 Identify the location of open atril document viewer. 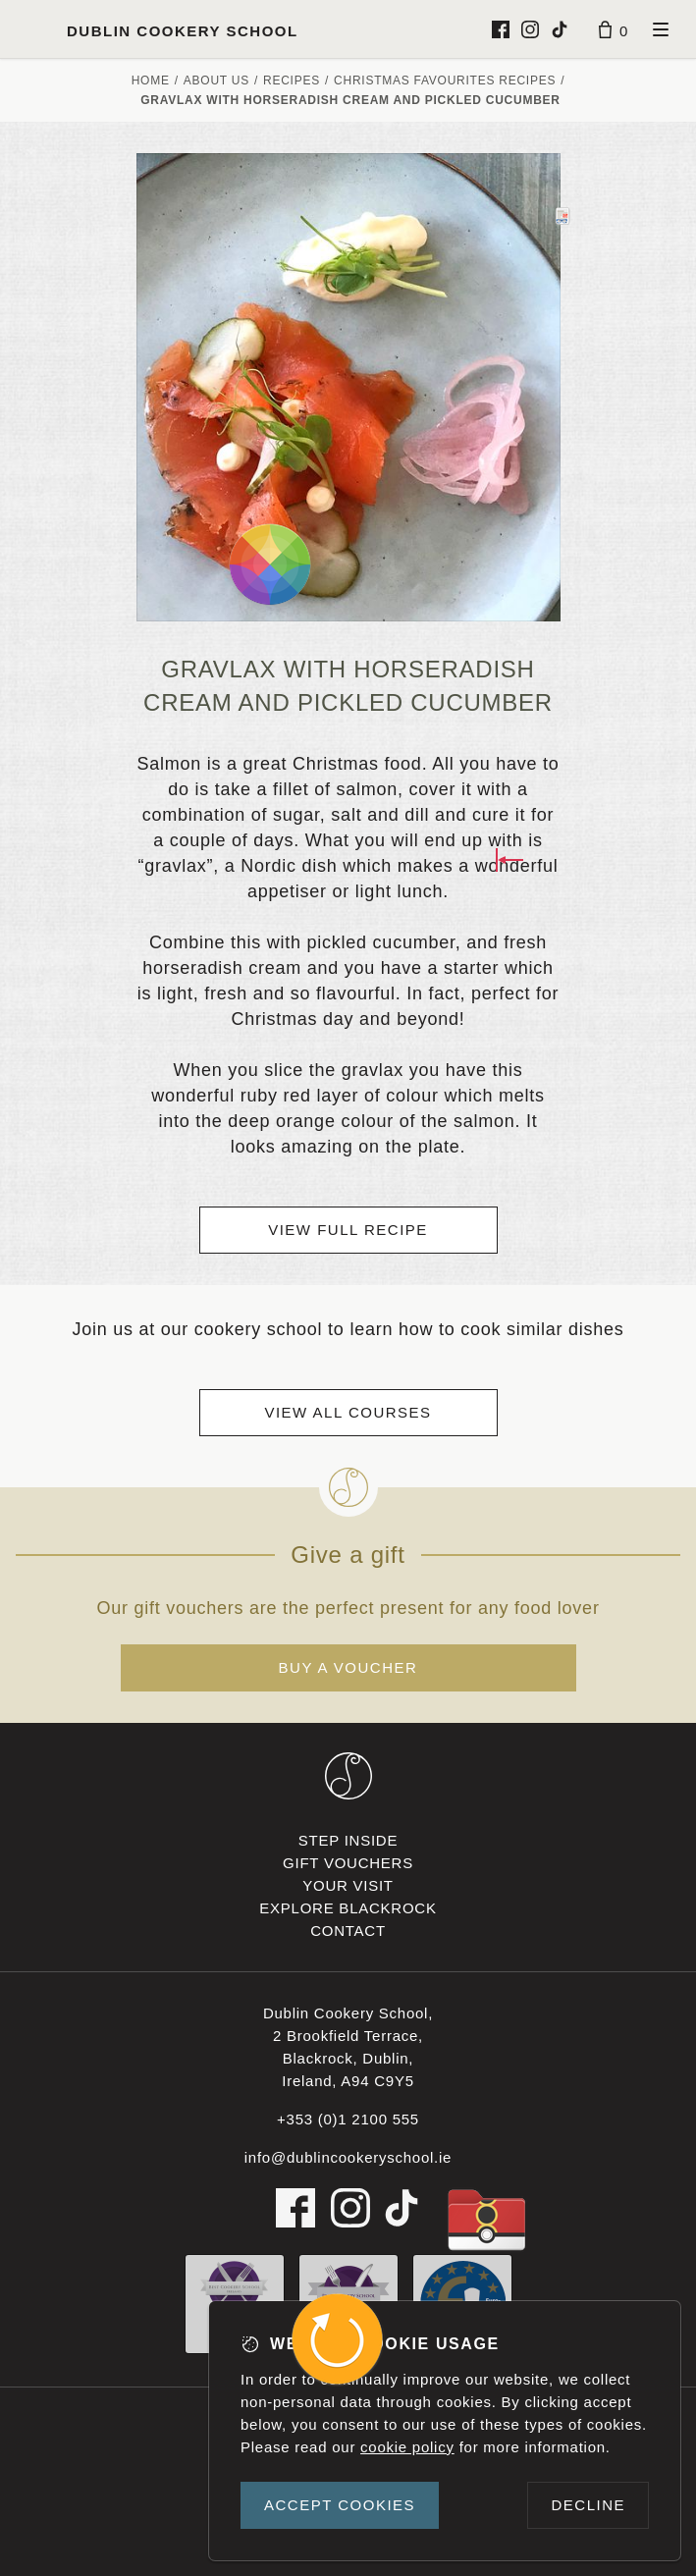
(562, 216).